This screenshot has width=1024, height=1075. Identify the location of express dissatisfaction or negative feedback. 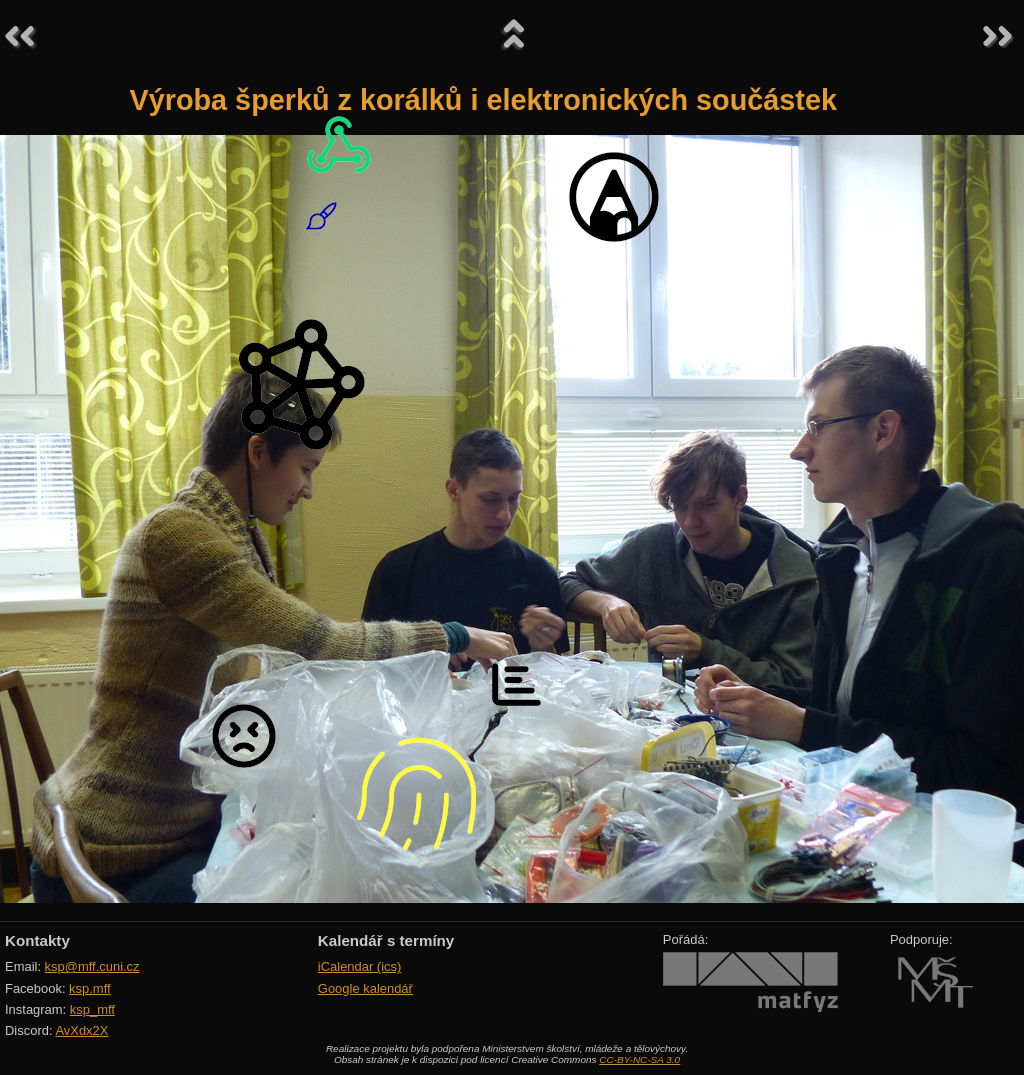
(244, 736).